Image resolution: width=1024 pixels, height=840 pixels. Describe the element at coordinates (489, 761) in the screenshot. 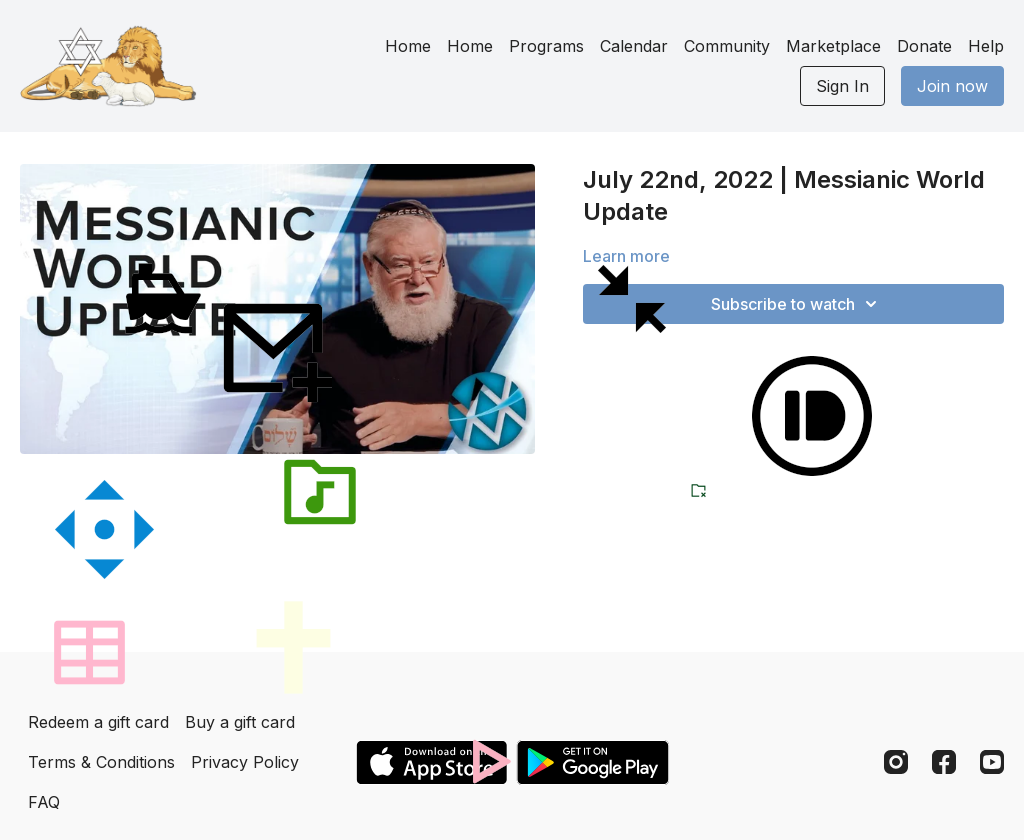

I see `play media or video content` at that location.